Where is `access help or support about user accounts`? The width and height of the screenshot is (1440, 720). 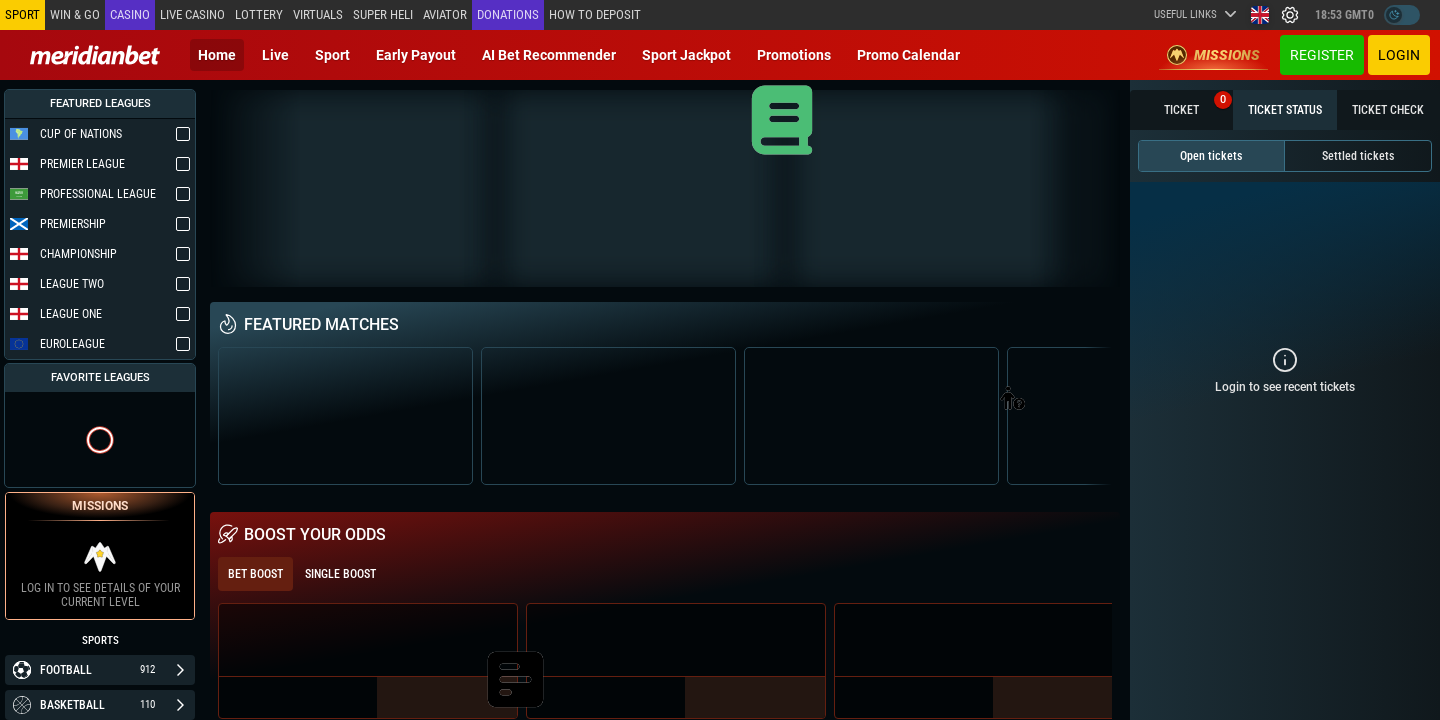
access help or support about user accounts is located at coordinates (1012, 398).